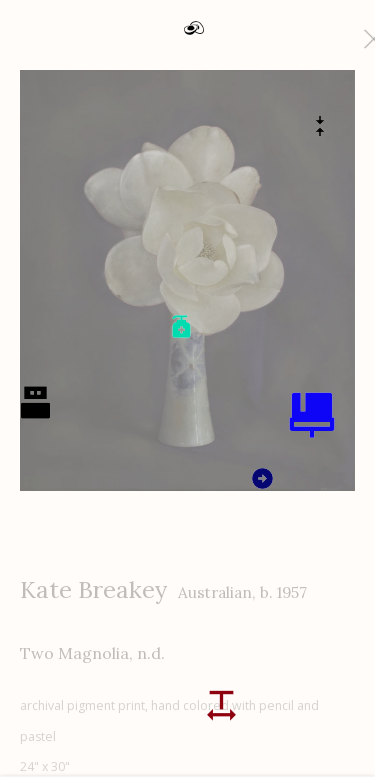 The image size is (375, 777). What do you see at coordinates (320, 126) in the screenshot?
I see `collapse content vertically` at bounding box center [320, 126].